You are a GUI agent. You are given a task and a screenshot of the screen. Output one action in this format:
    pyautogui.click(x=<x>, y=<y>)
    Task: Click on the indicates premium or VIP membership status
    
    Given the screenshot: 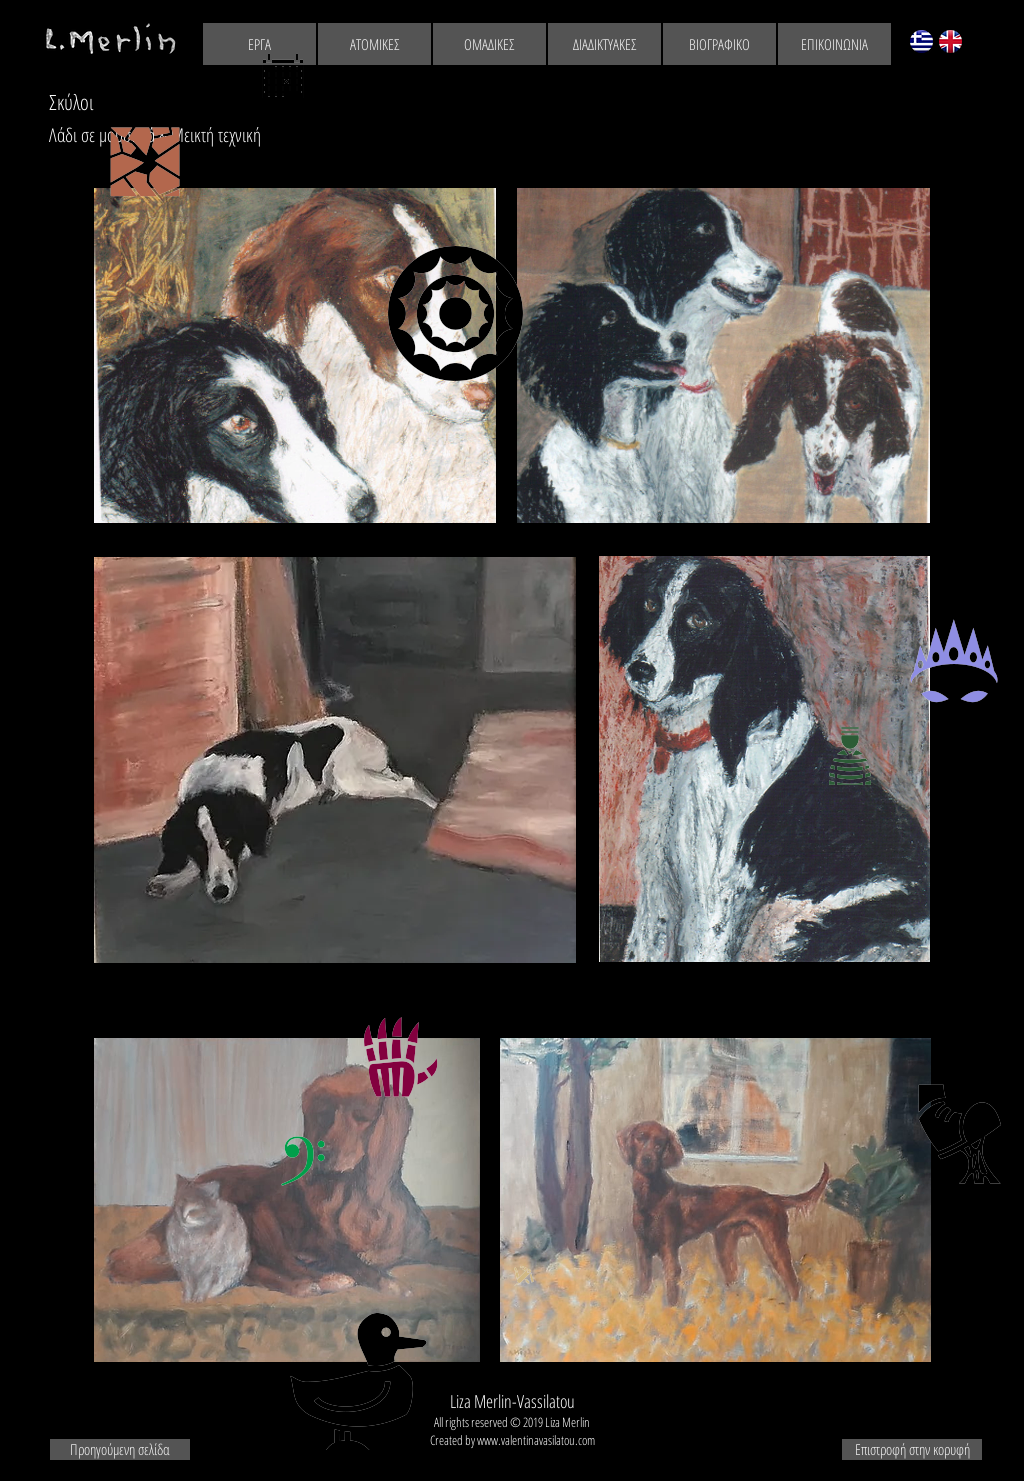 What is the action you would take?
    pyautogui.click(x=954, y=663)
    